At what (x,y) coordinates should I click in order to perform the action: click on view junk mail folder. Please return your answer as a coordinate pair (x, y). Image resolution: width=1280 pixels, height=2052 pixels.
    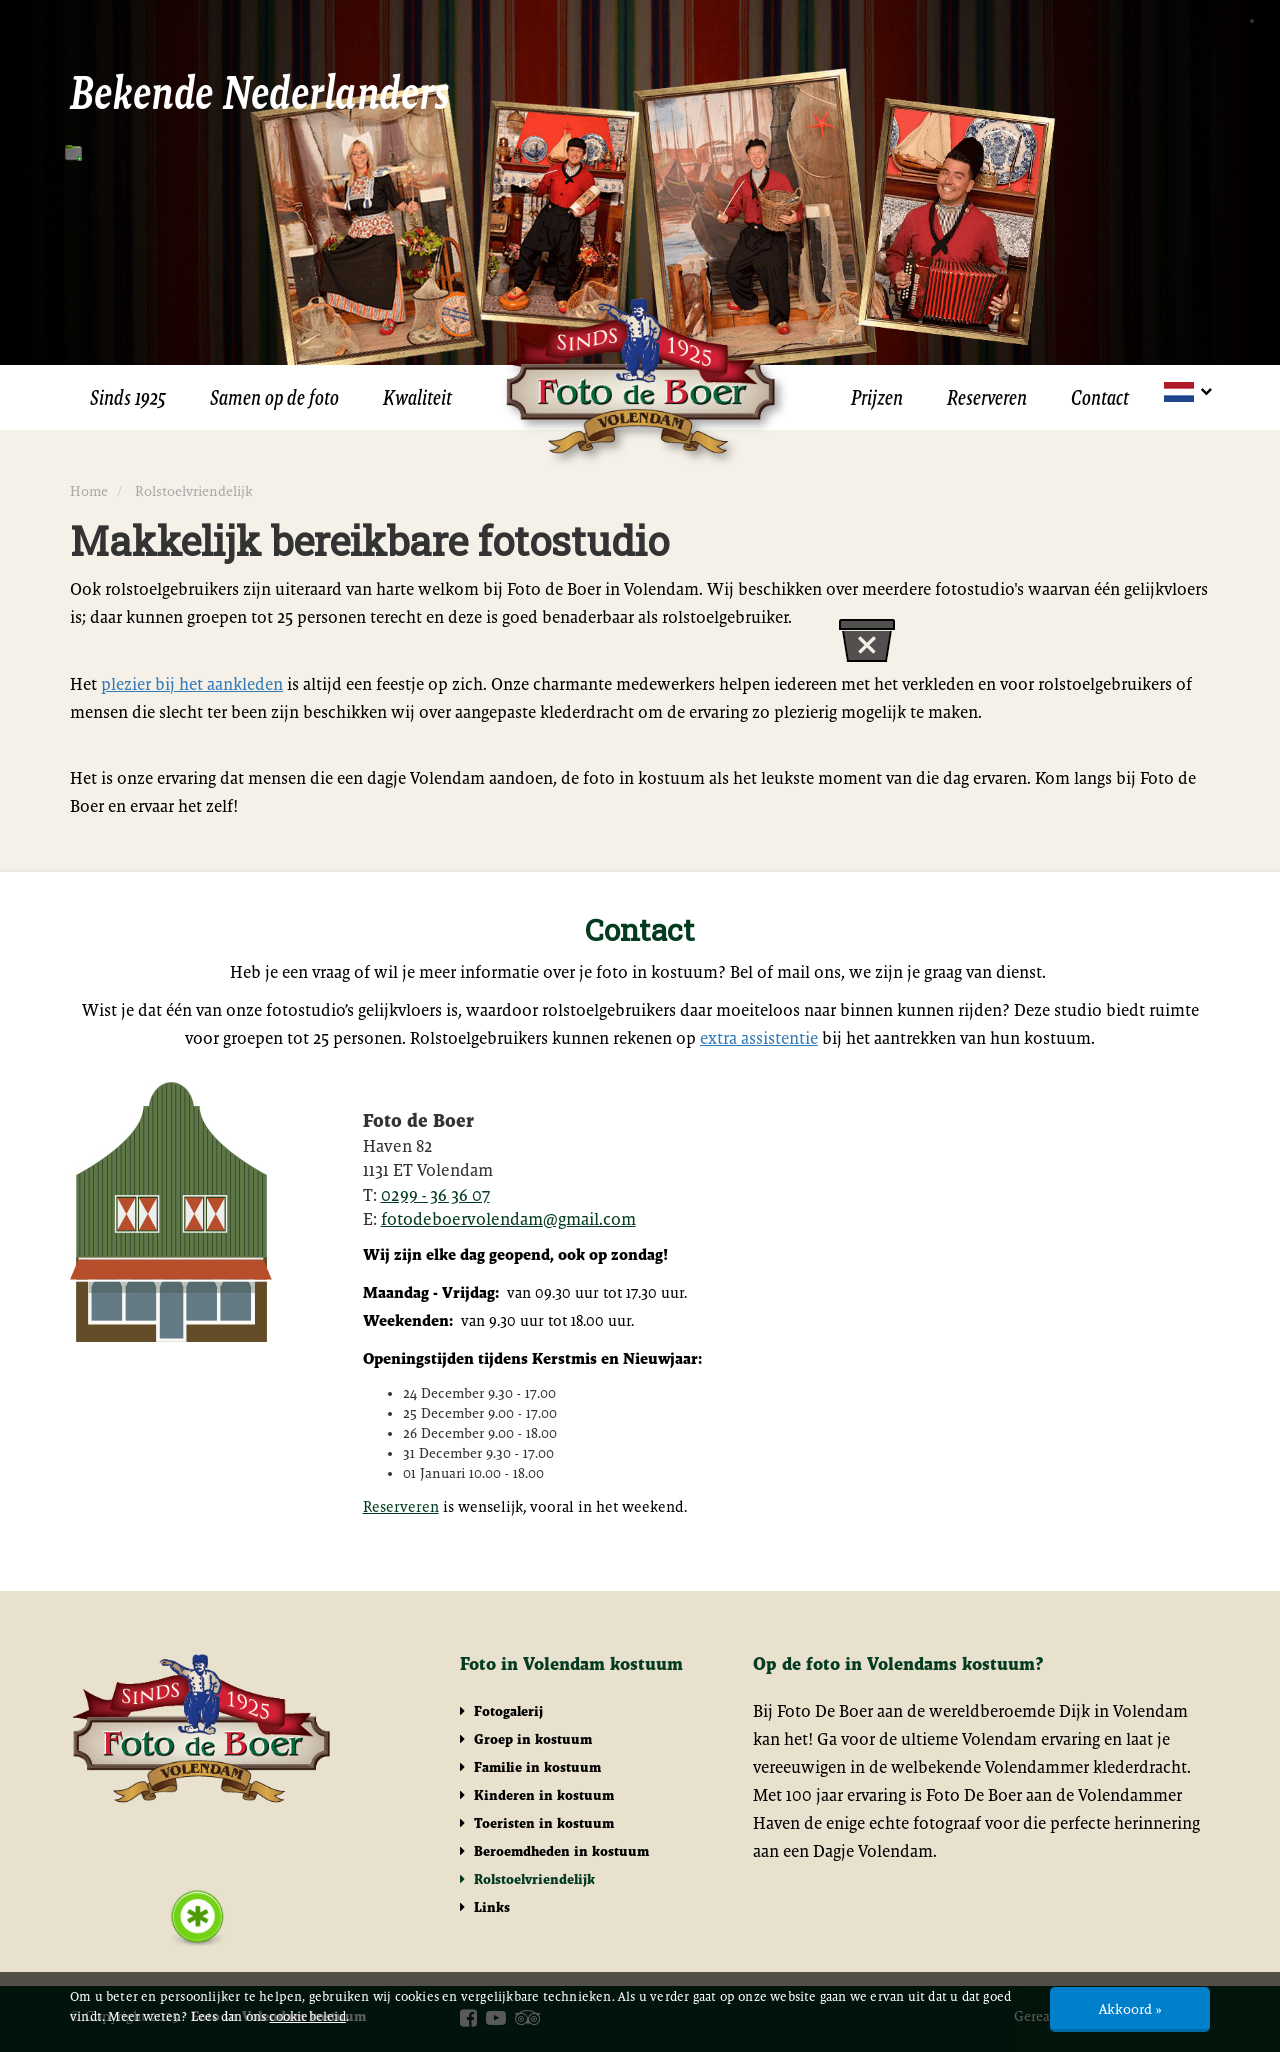
    Looking at the image, I should click on (867, 638).